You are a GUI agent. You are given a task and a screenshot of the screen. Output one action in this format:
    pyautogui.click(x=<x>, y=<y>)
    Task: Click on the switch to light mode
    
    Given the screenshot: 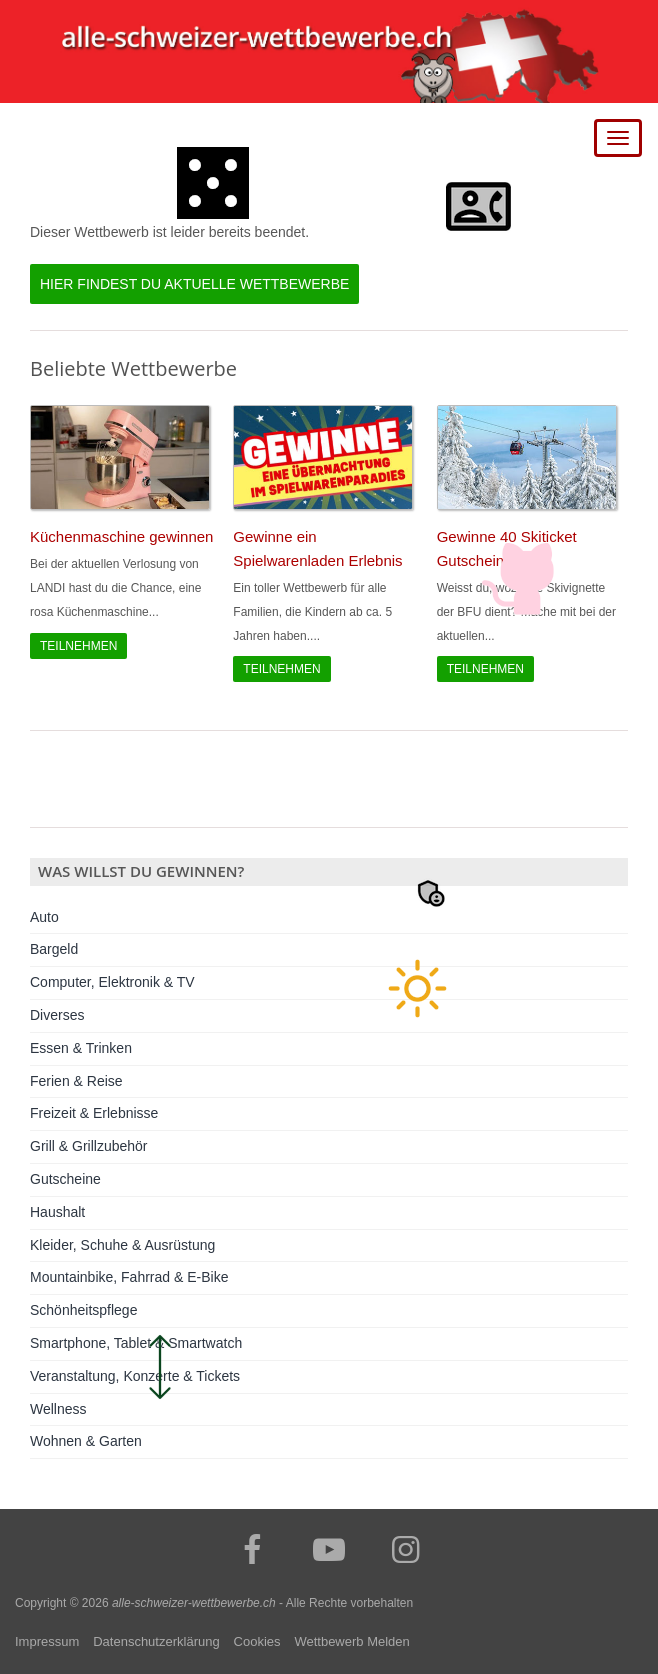 What is the action you would take?
    pyautogui.click(x=417, y=988)
    